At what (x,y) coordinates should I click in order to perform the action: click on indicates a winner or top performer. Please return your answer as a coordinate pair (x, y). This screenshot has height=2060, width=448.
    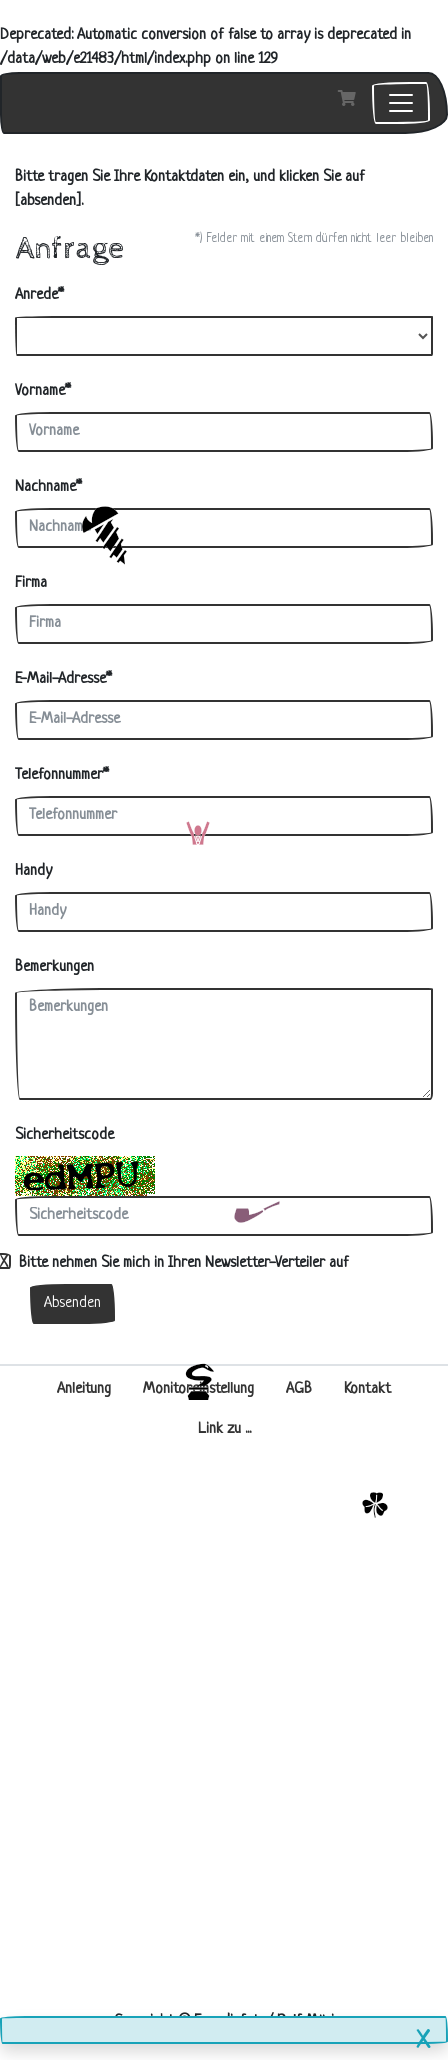
    Looking at the image, I should click on (198, 833).